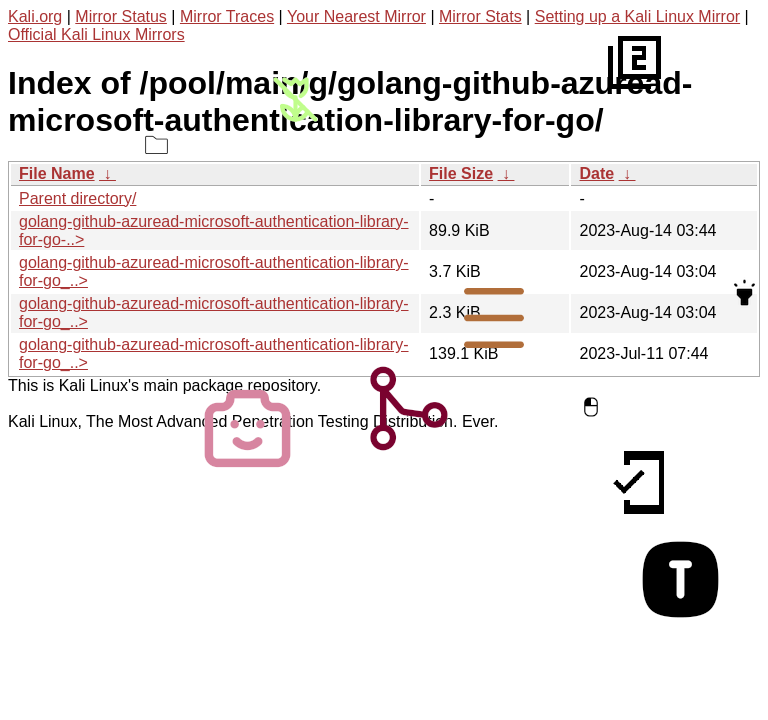 The image size is (768, 720). Describe the element at coordinates (638, 482) in the screenshot. I see `indicates mobile-optimized or responsive content` at that location.